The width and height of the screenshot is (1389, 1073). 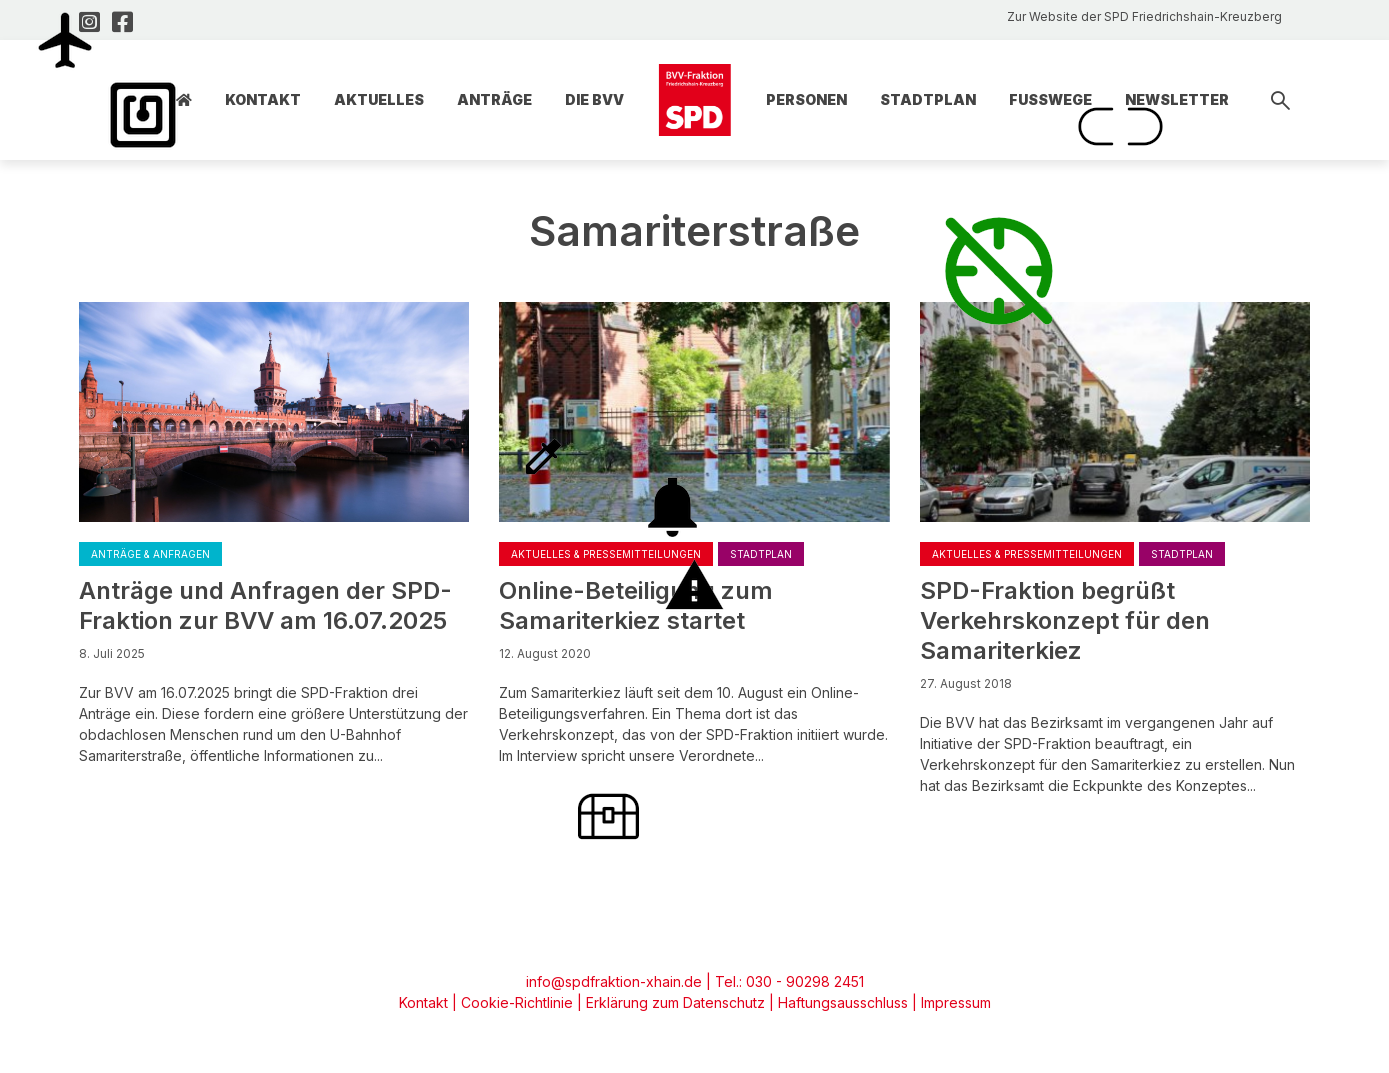 I want to click on disable viewfinder or camera focus, so click(x=999, y=271).